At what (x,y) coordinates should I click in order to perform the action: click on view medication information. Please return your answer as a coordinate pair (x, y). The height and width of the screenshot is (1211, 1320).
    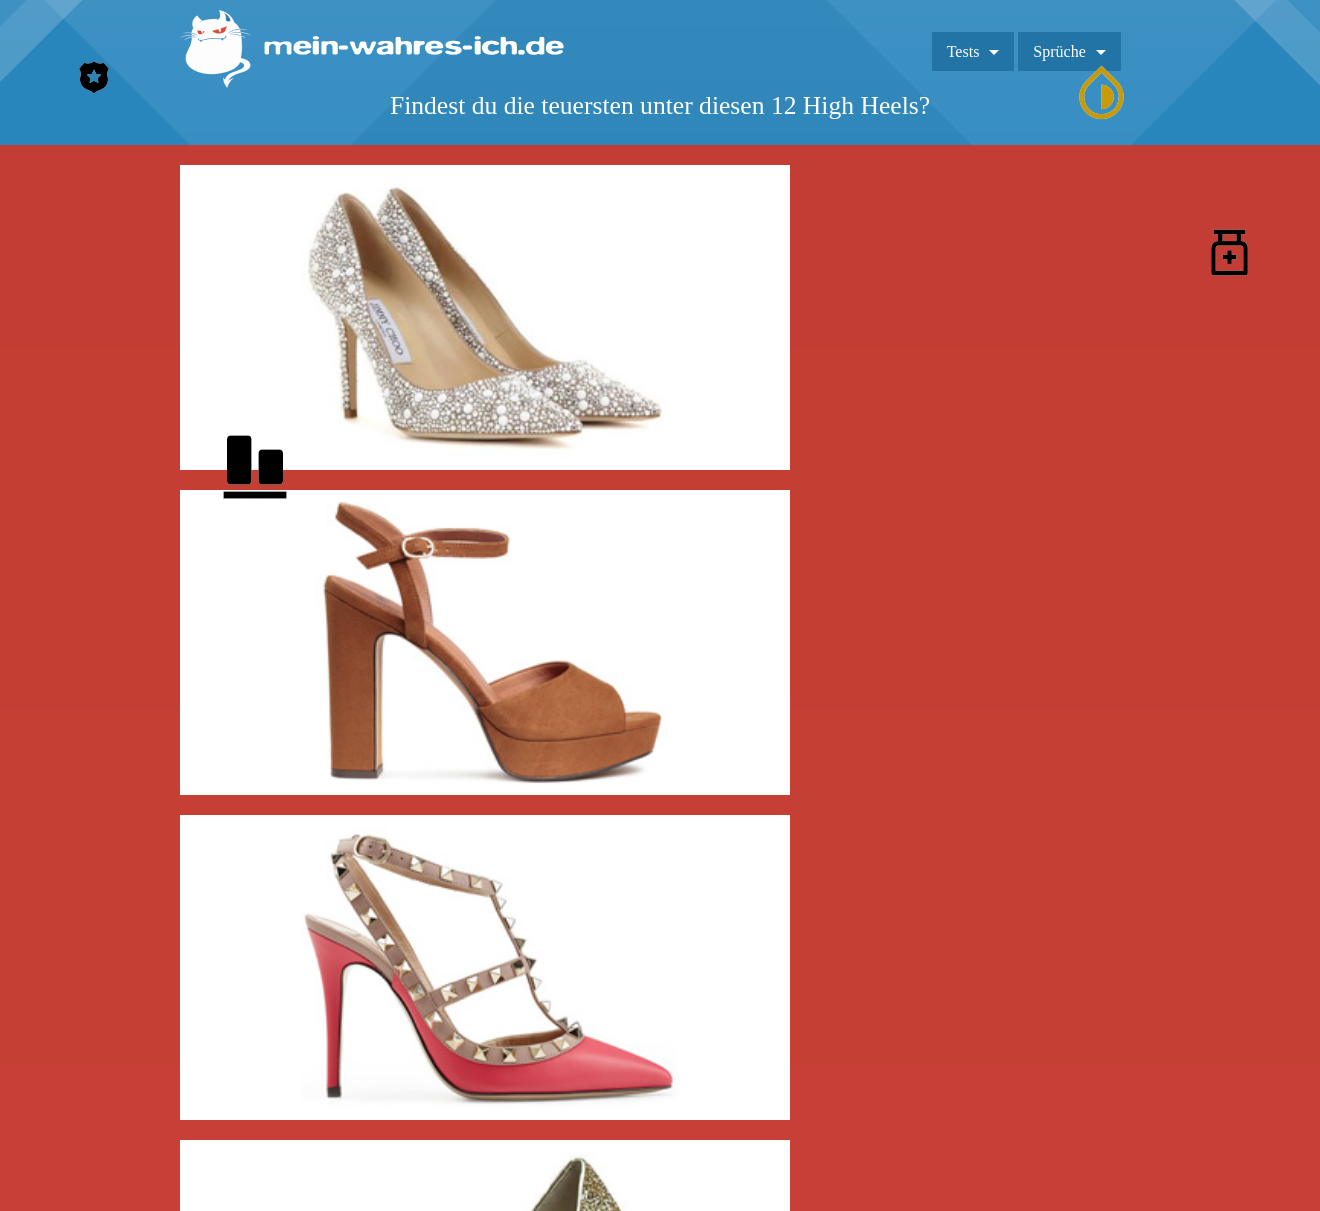
    Looking at the image, I should click on (1229, 252).